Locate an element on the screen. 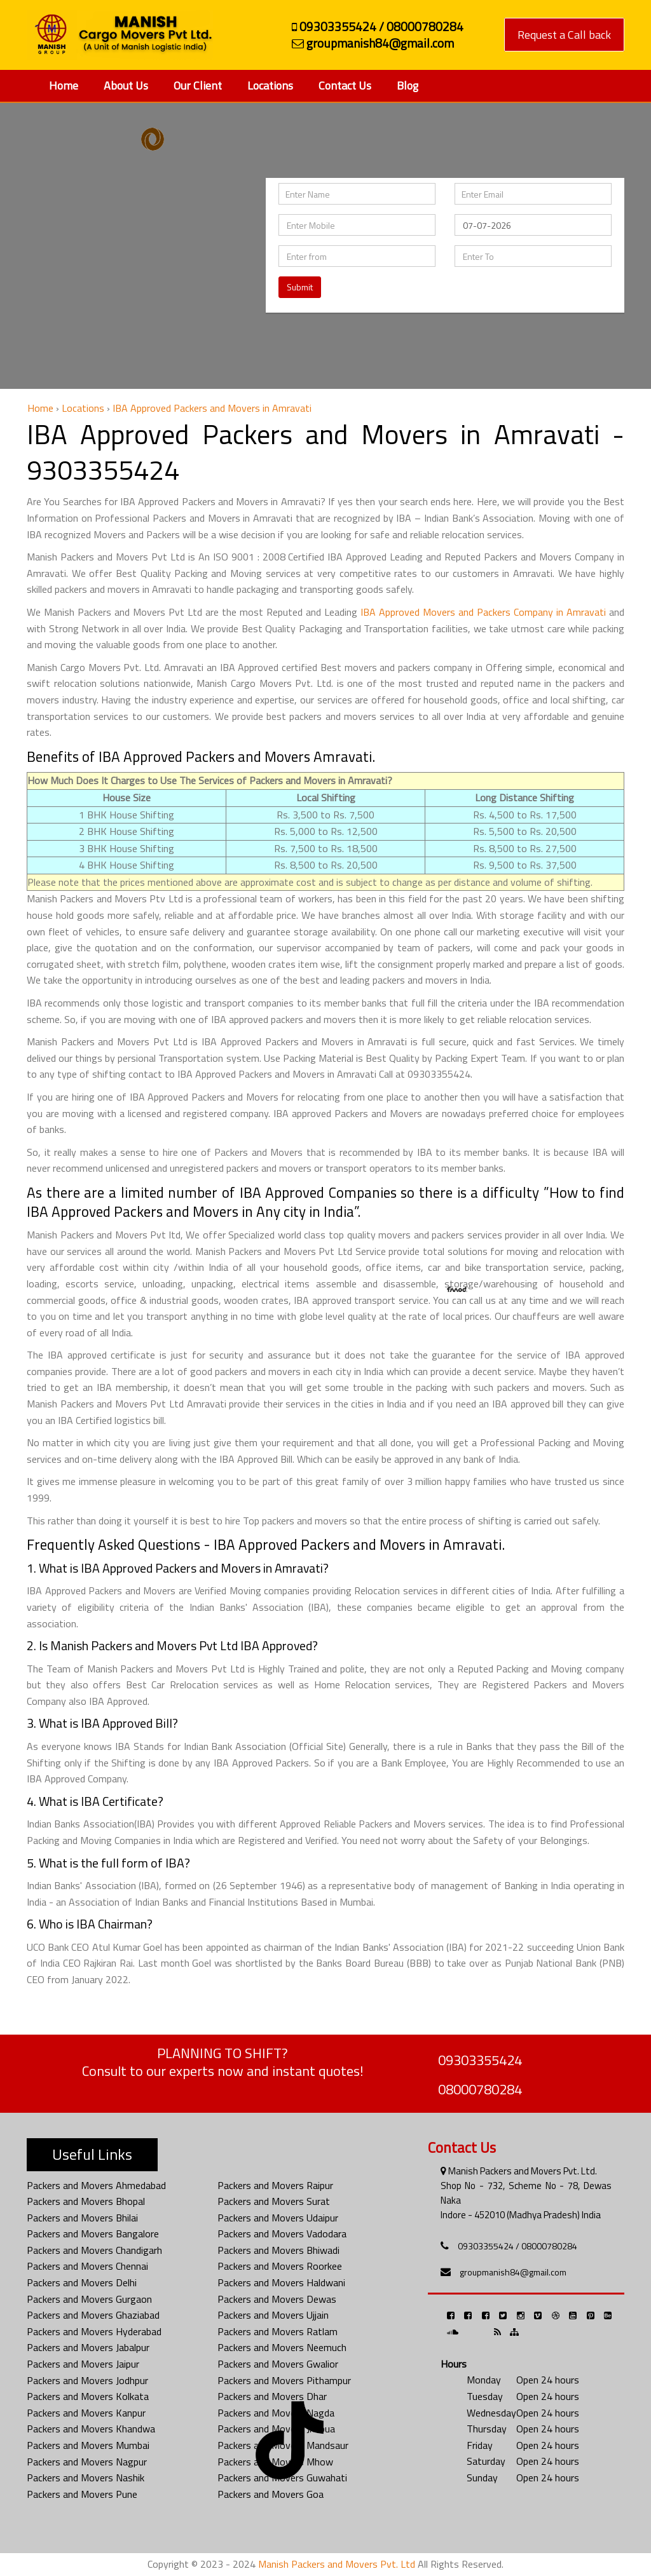  open the TikTok app is located at coordinates (289, 2440).